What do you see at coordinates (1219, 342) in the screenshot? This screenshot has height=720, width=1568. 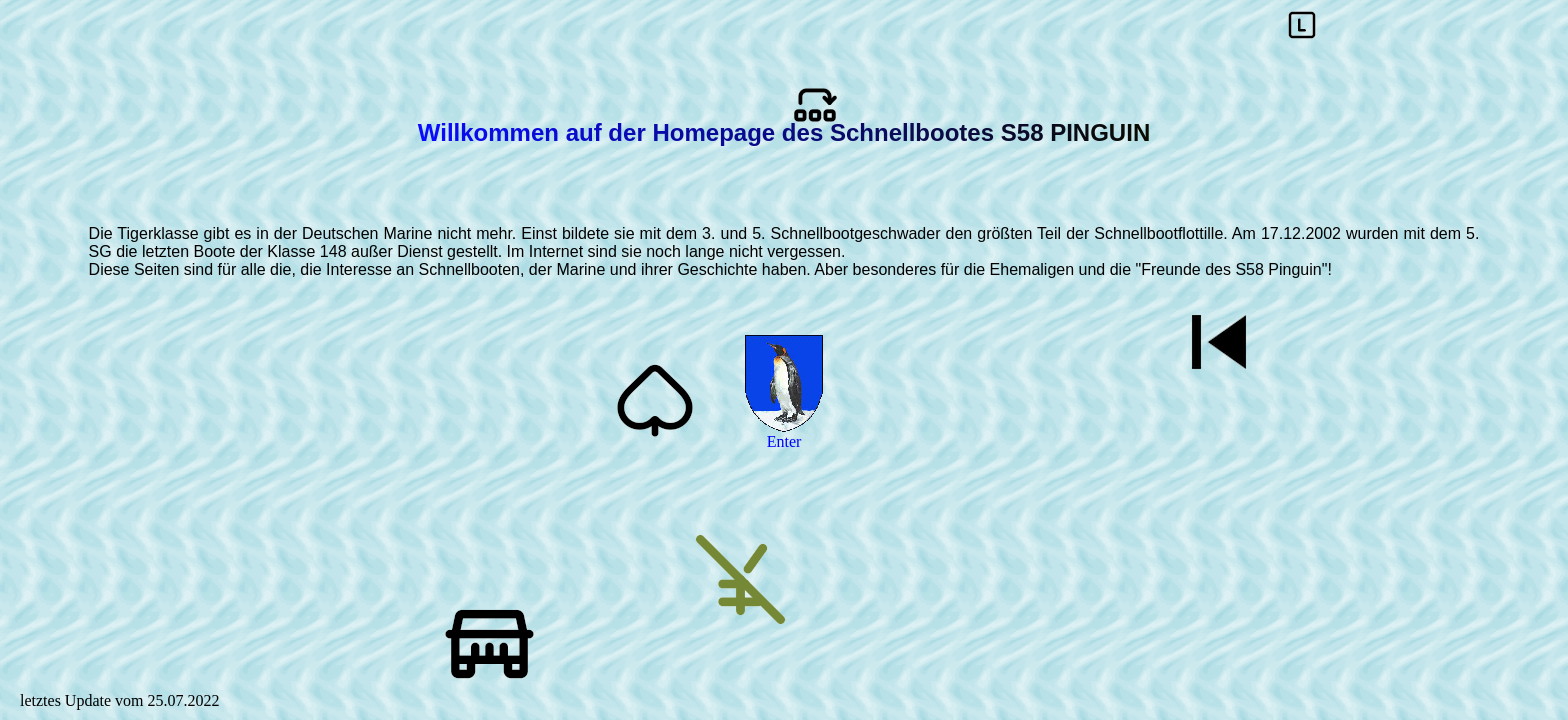 I see `skip to previous track` at bounding box center [1219, 342].